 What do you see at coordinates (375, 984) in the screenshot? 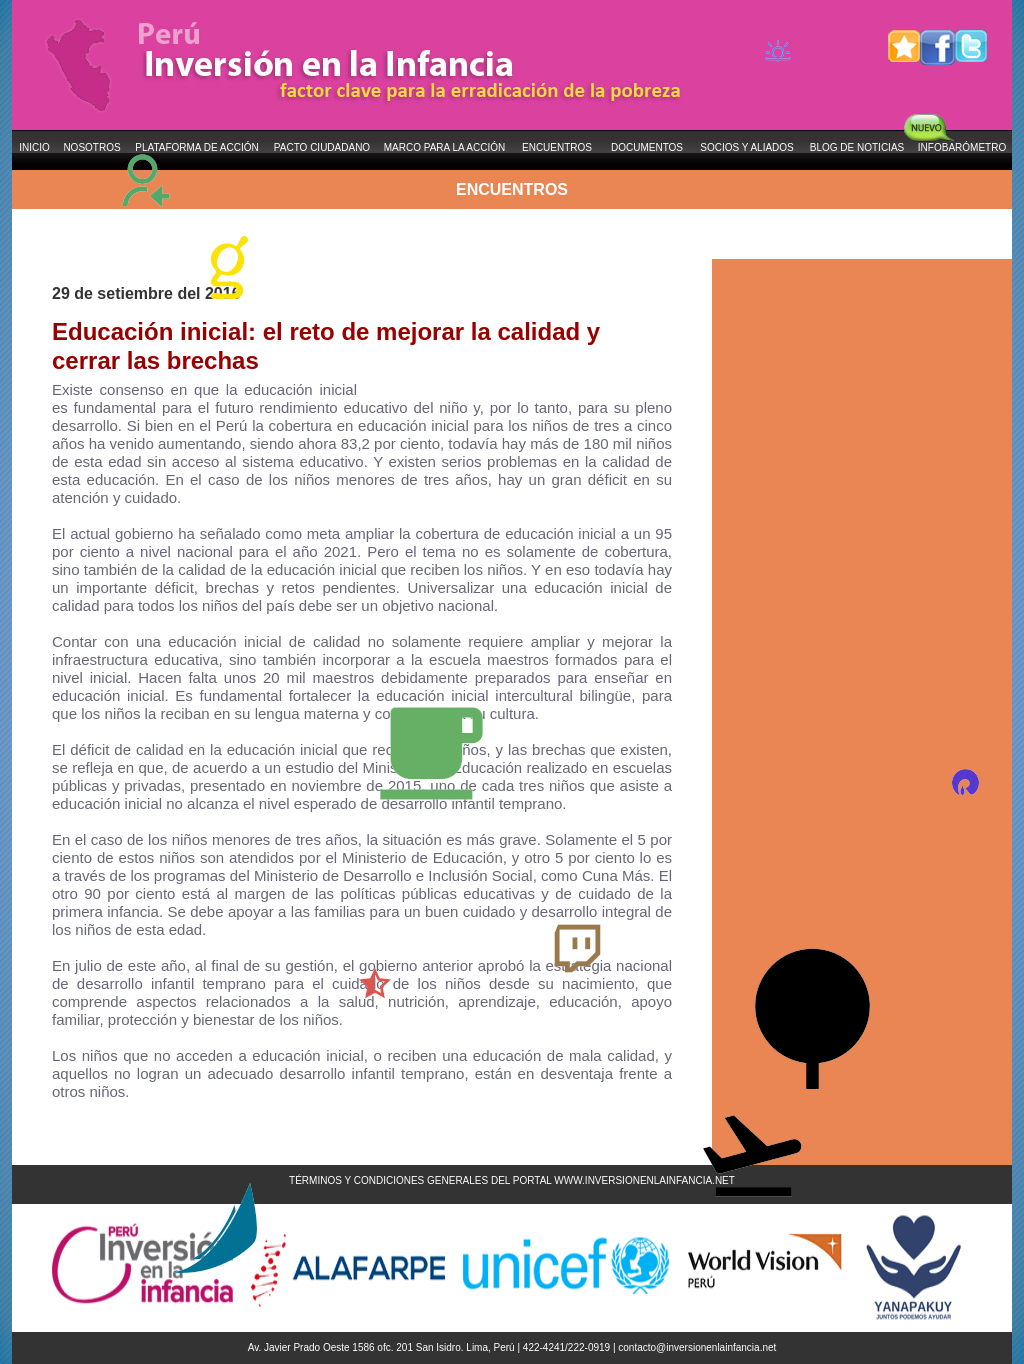
I see `indicates a partial or half rating` at bounding box center [375, 984].